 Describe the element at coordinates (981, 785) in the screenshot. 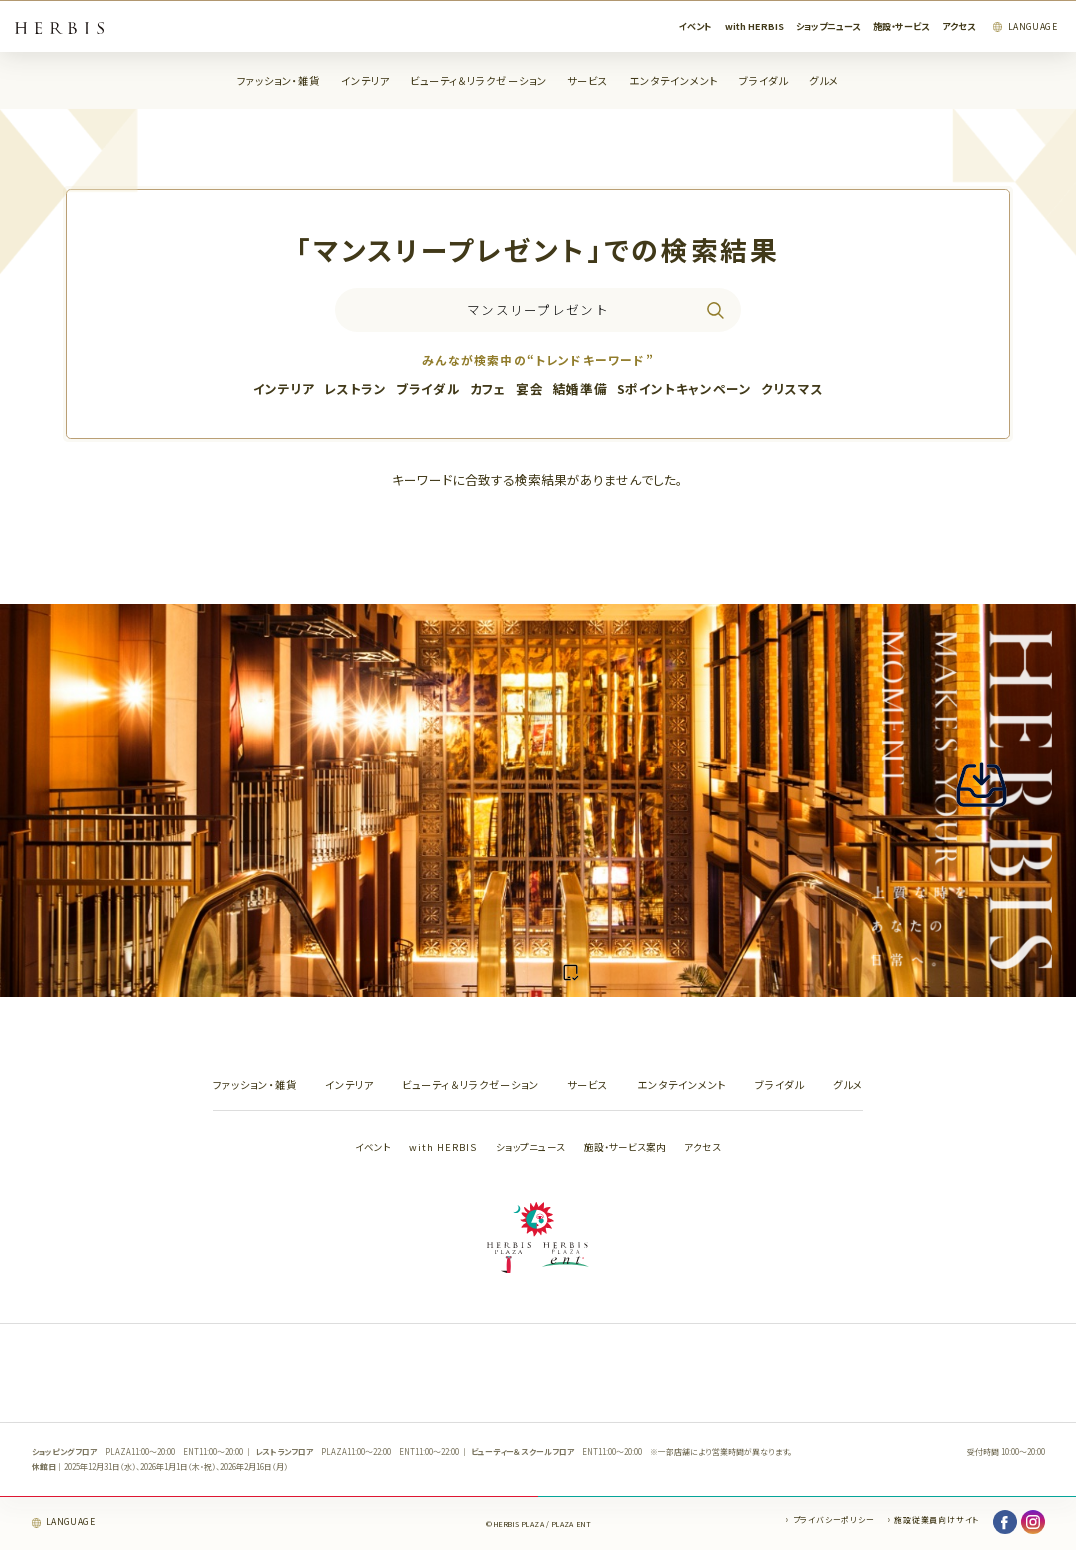

I see `download message to inbox` at that location.